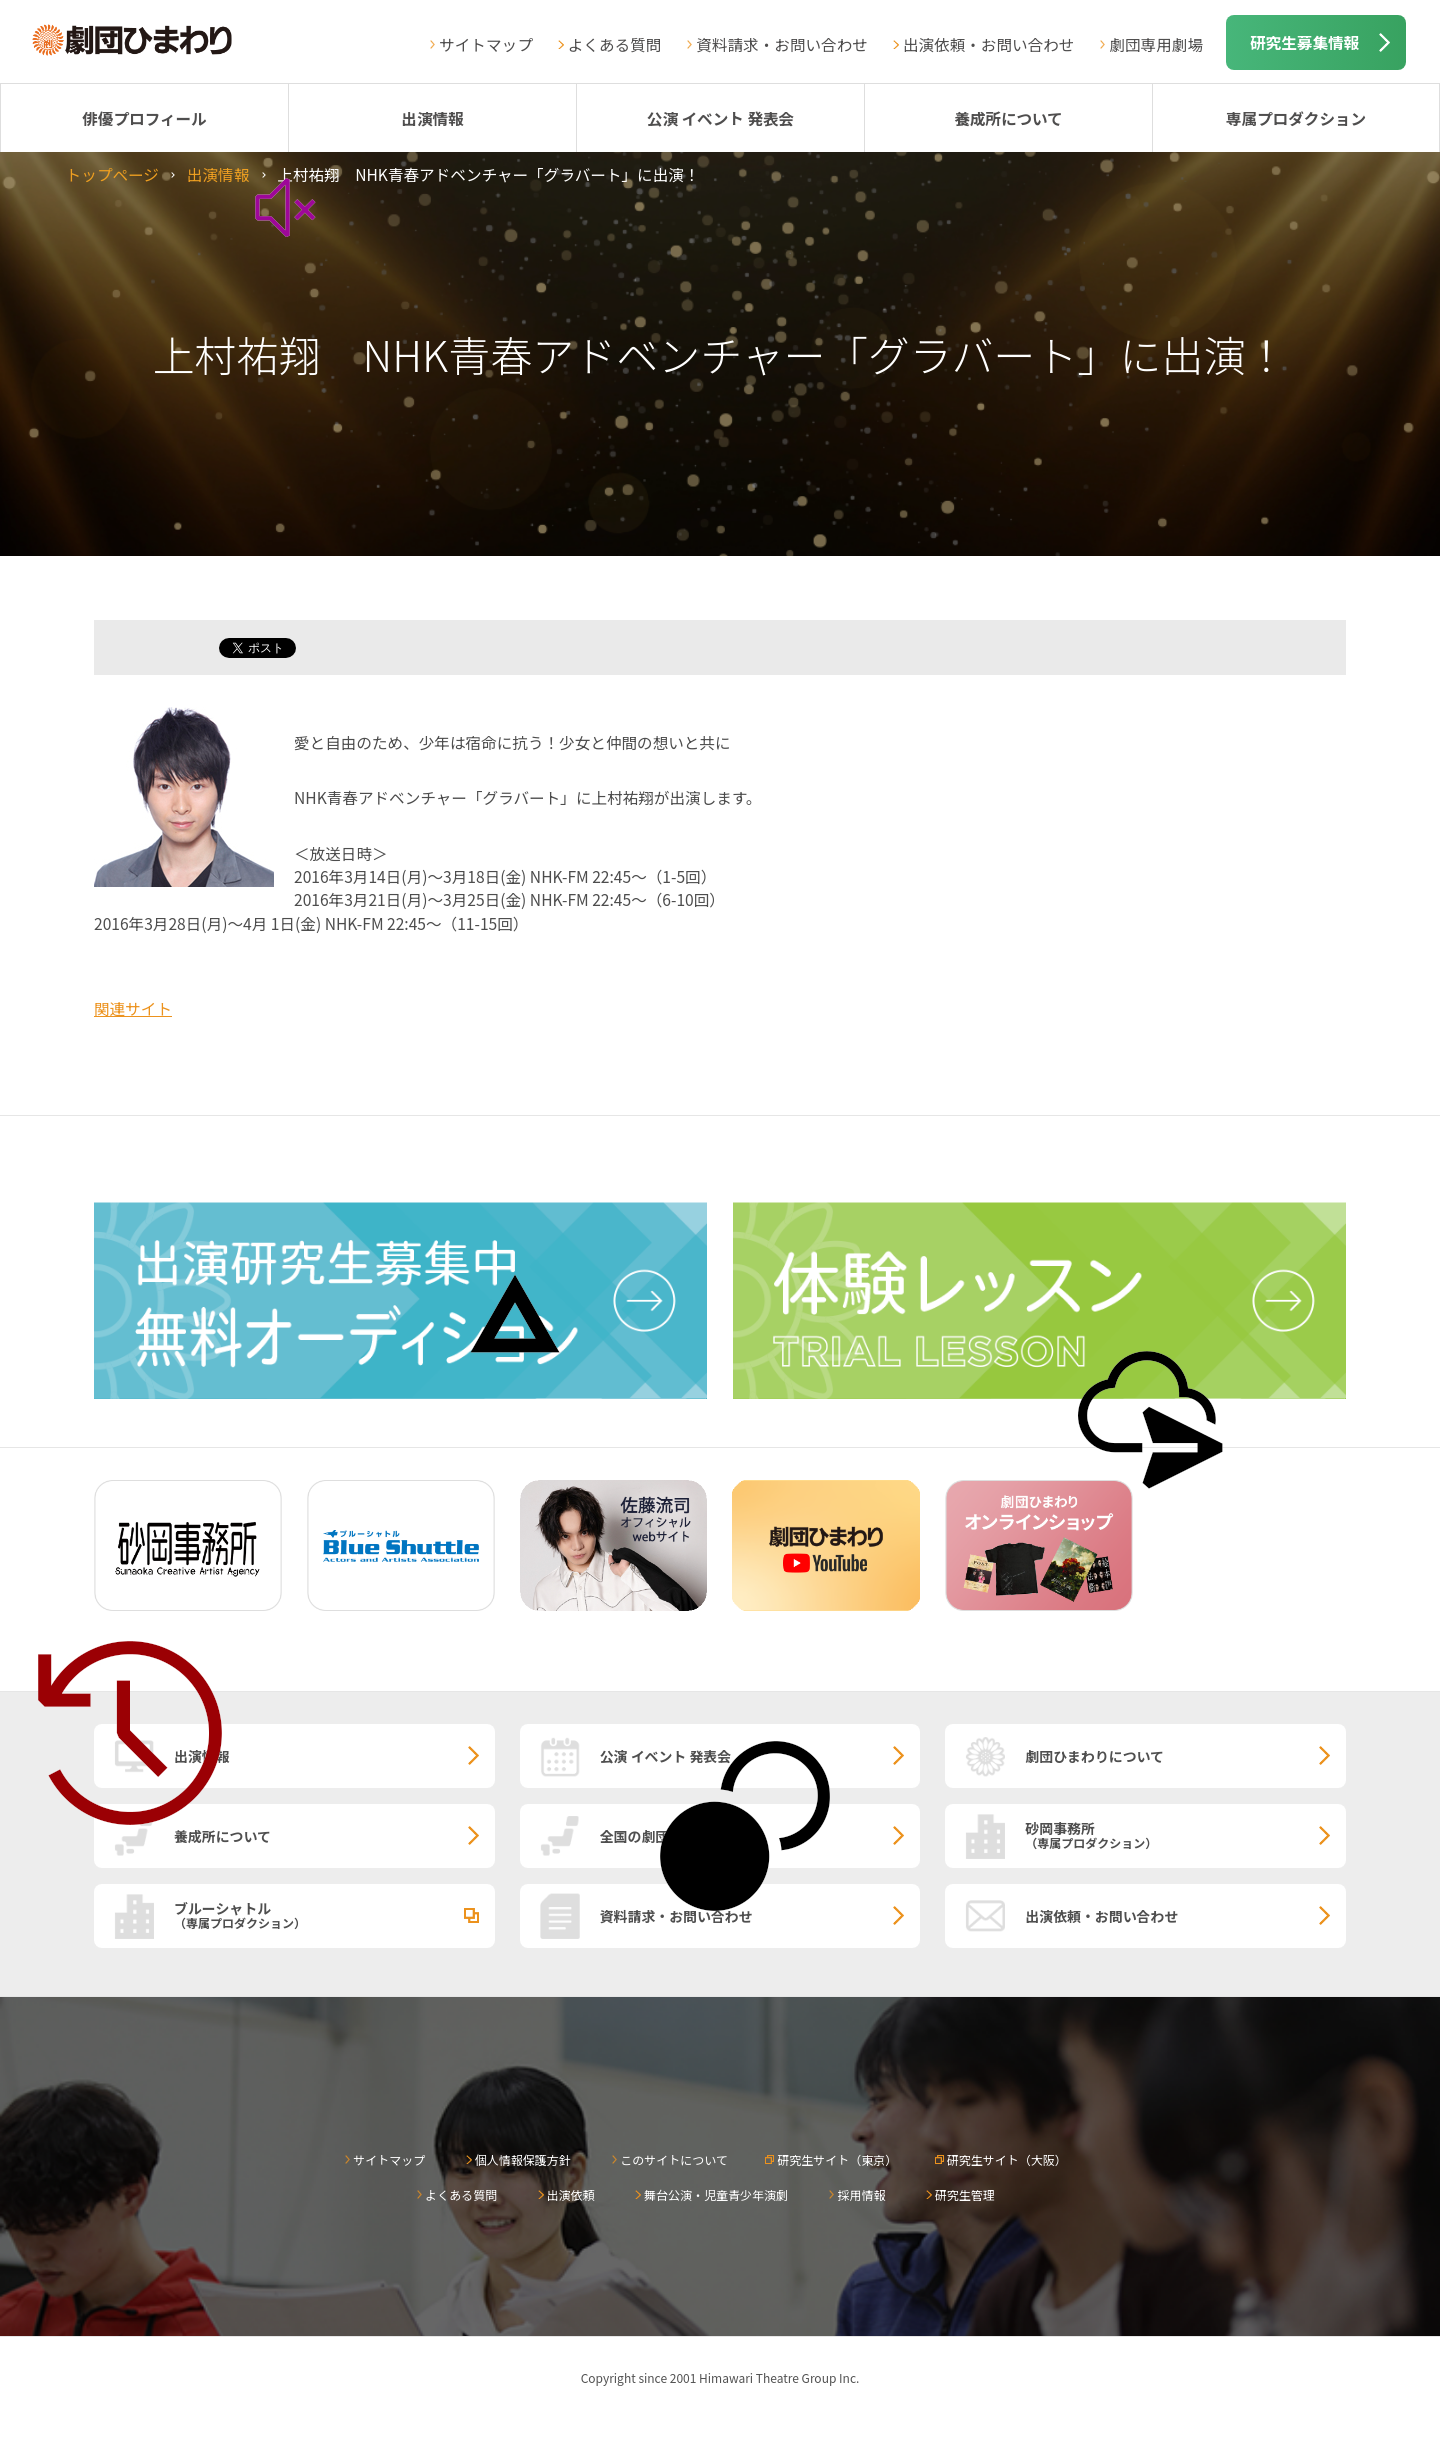 The image size is (1440, 2453). I want to click on activate or enable breakpoints in the debugger, so click(745, 1826).